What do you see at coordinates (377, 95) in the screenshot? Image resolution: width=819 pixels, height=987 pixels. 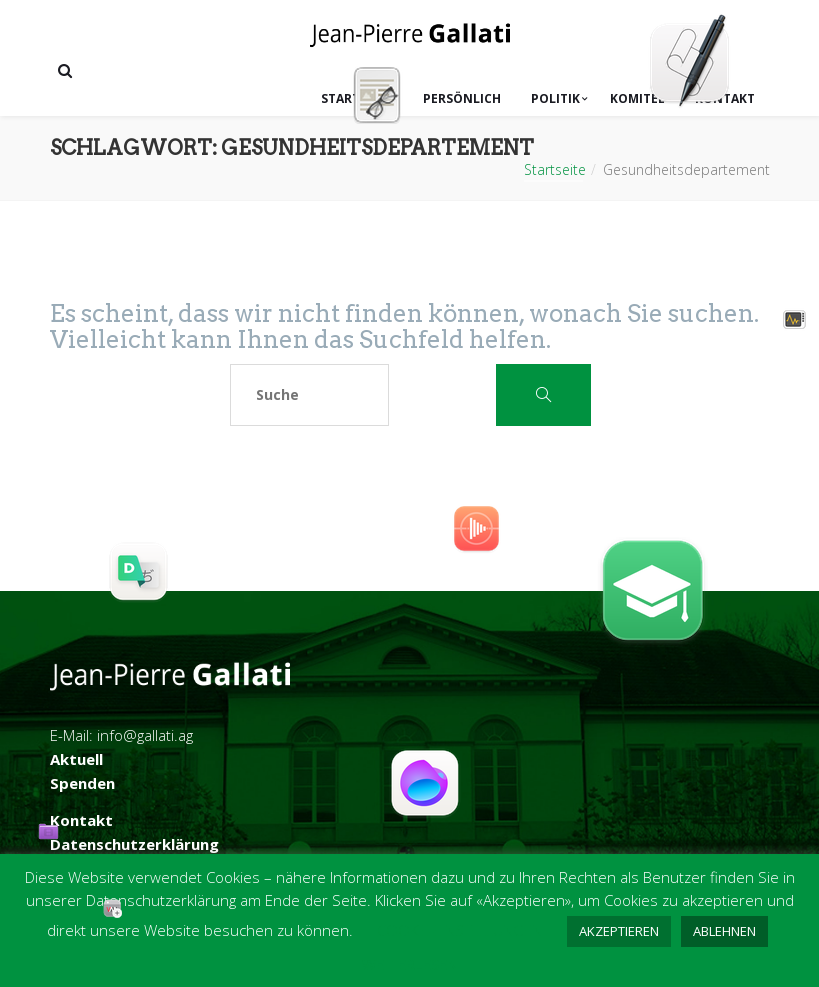 I see `open the documents app` at bounding box center [377, 95].